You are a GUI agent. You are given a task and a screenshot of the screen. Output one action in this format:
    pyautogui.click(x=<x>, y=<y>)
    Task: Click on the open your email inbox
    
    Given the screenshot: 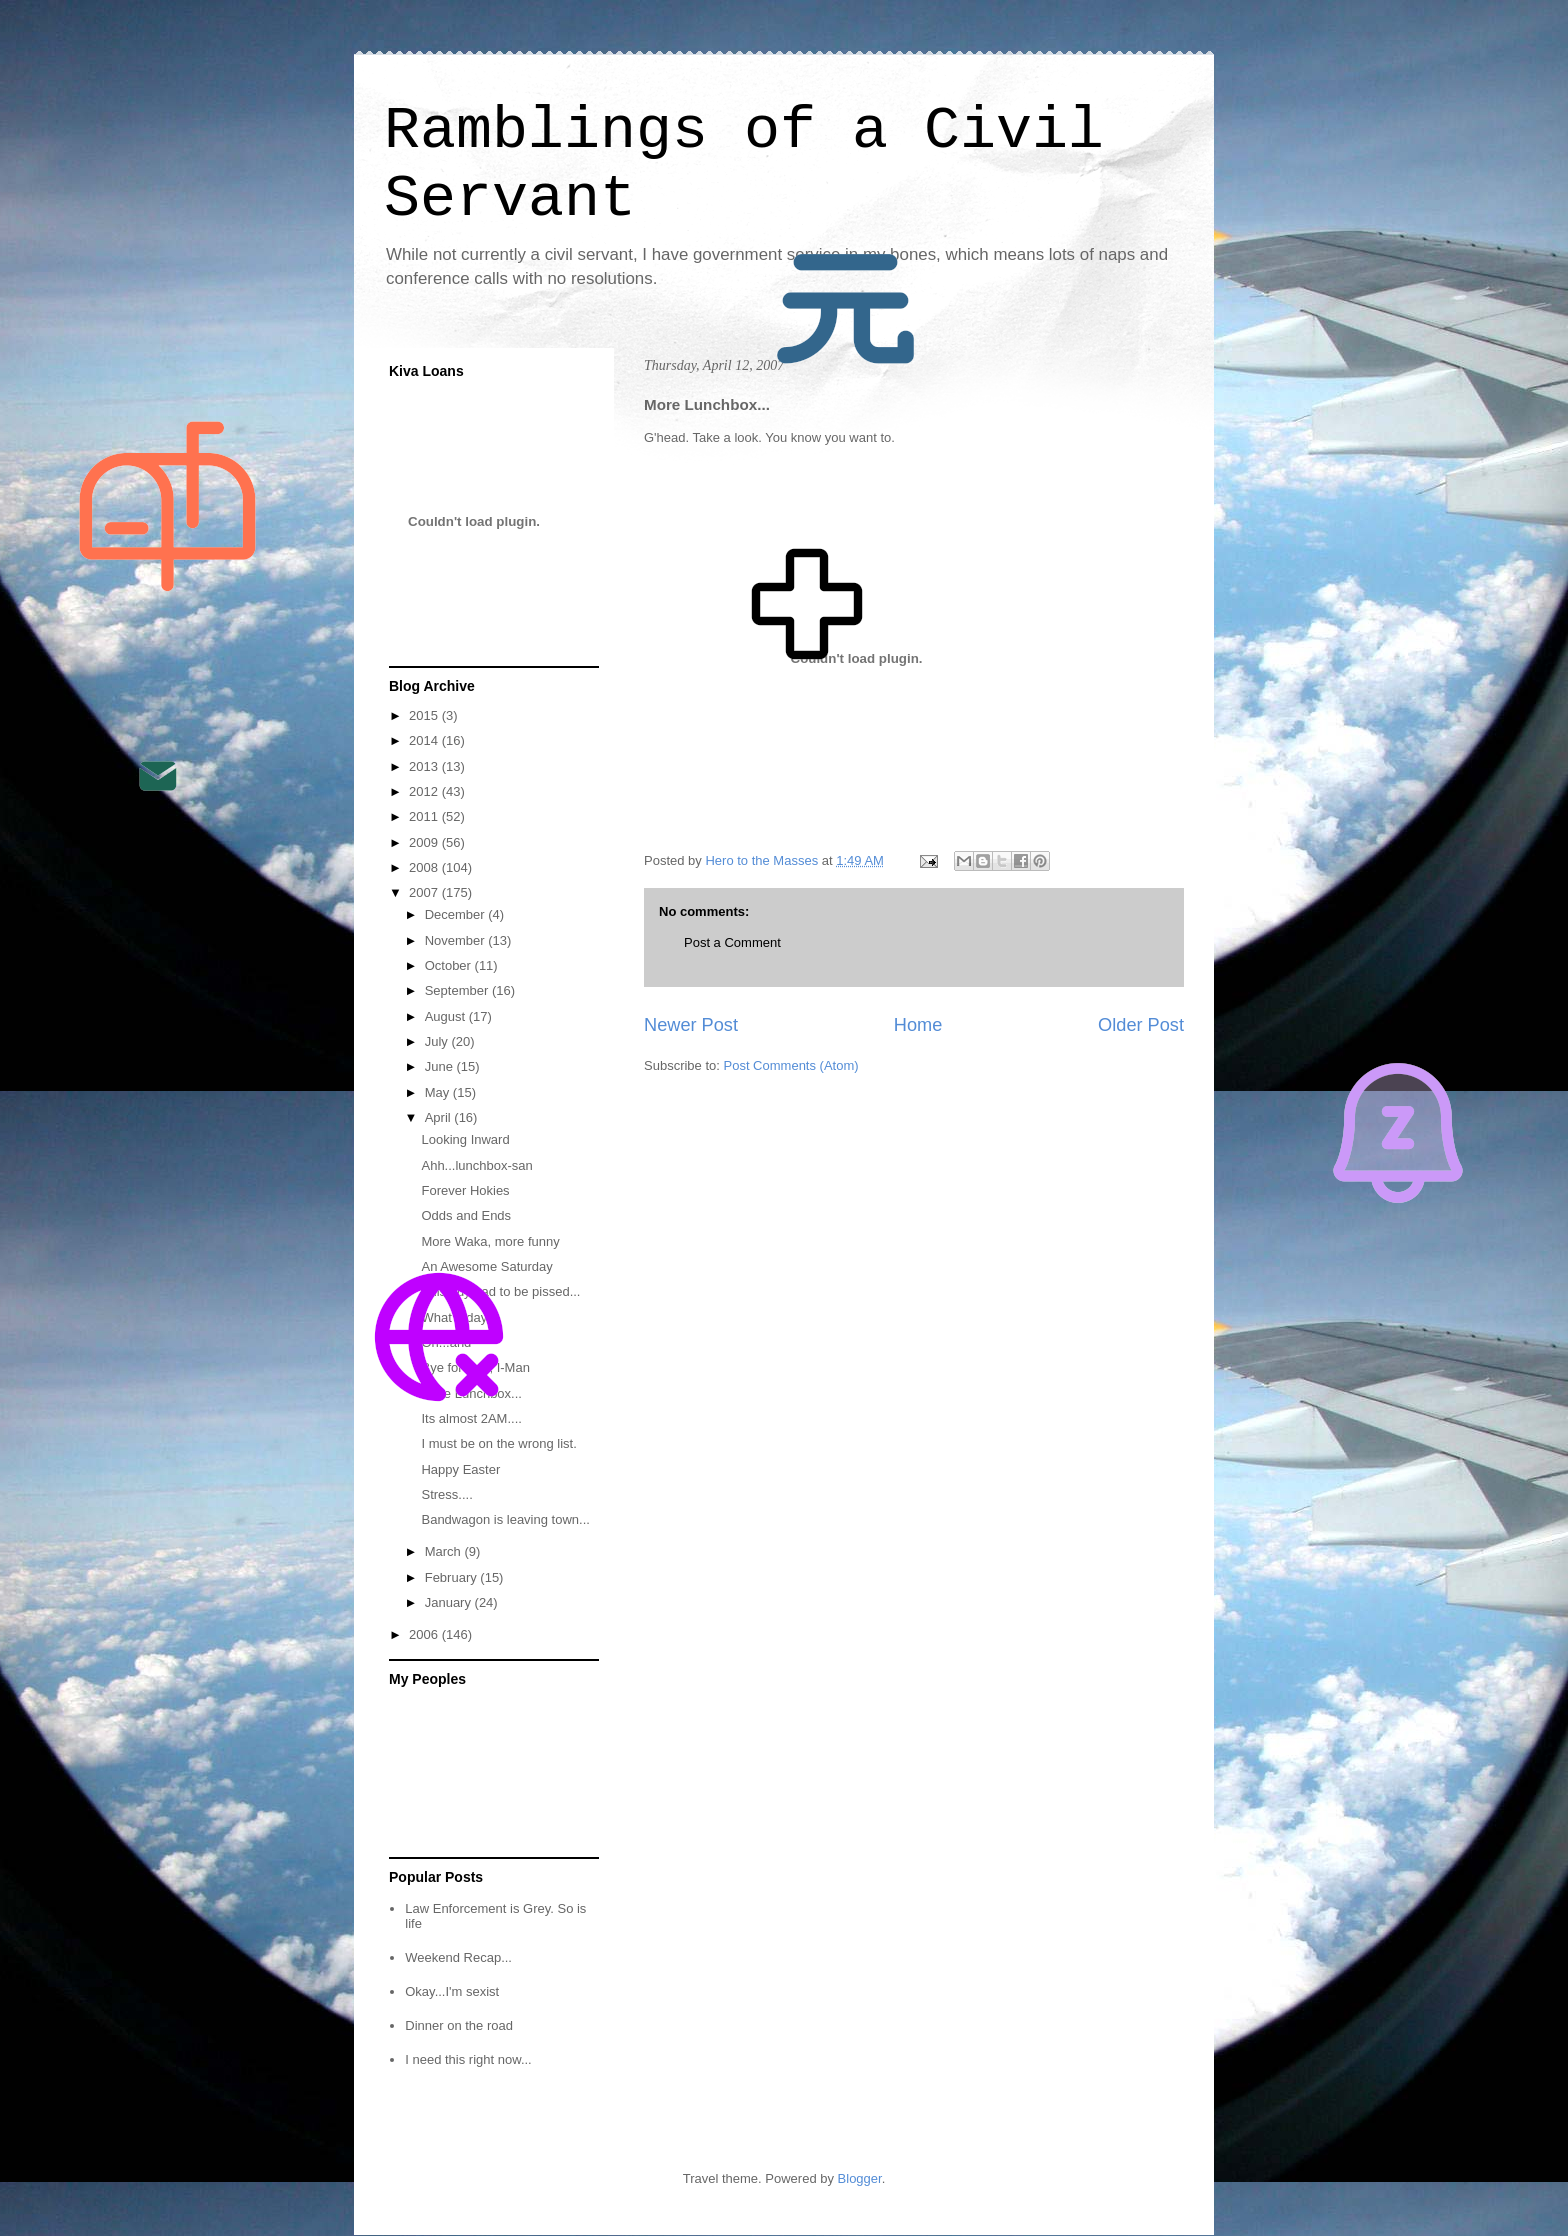 What is the action you would take?
    pyautogui.click(x=158, y=776)
    